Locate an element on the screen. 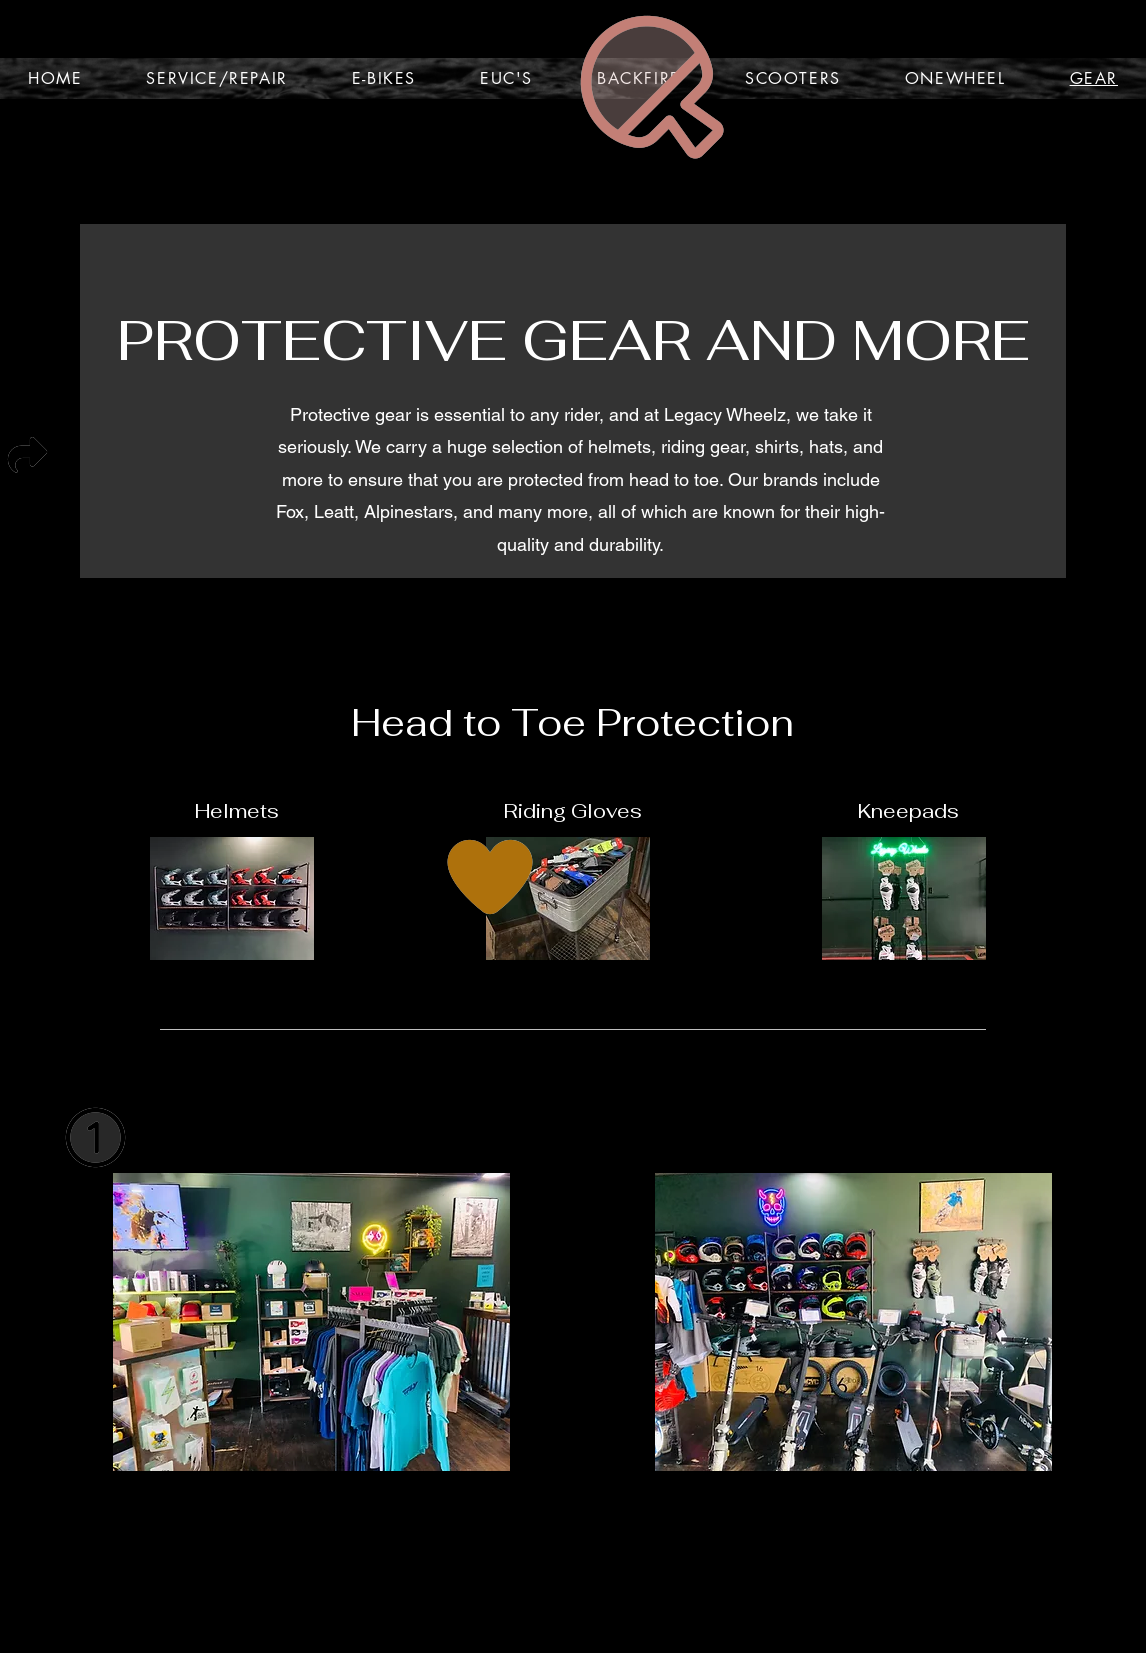 The height and width of the screenshot is (1653, 1146). forward an email or message is located at coordinates (27, 455).